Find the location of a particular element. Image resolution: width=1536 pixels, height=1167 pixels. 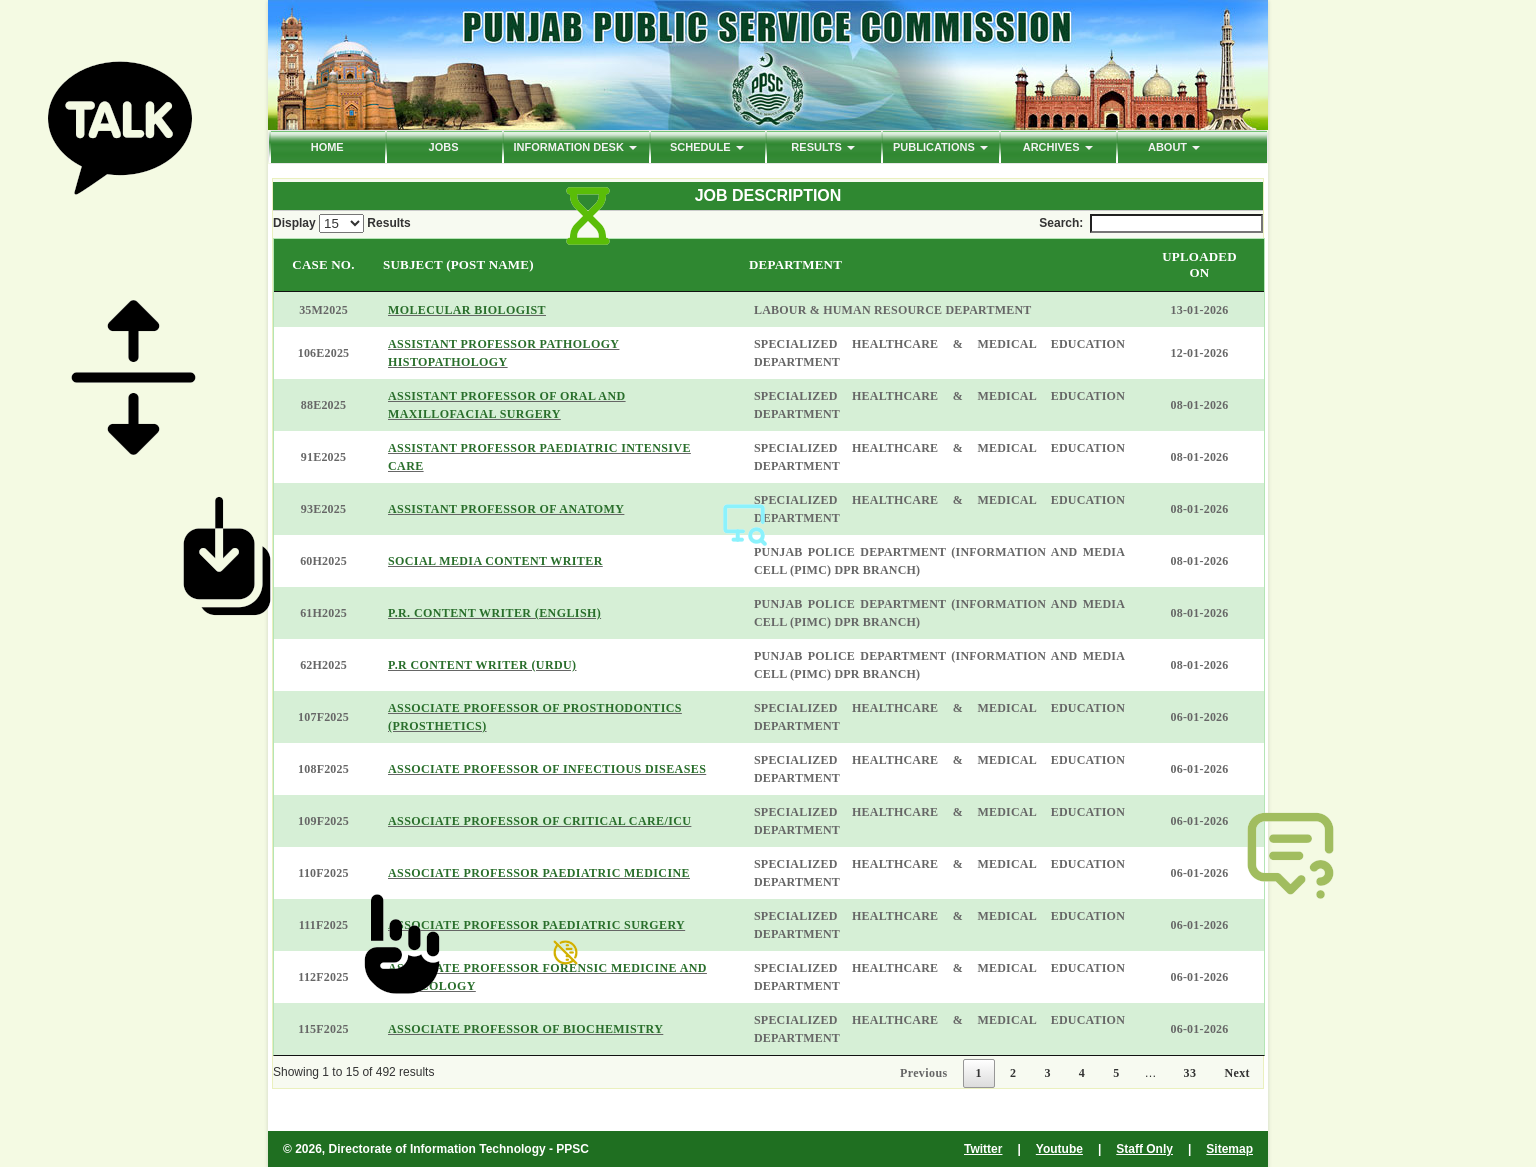

open KakaoTalk messaging app is located at coordinates (120, 125).